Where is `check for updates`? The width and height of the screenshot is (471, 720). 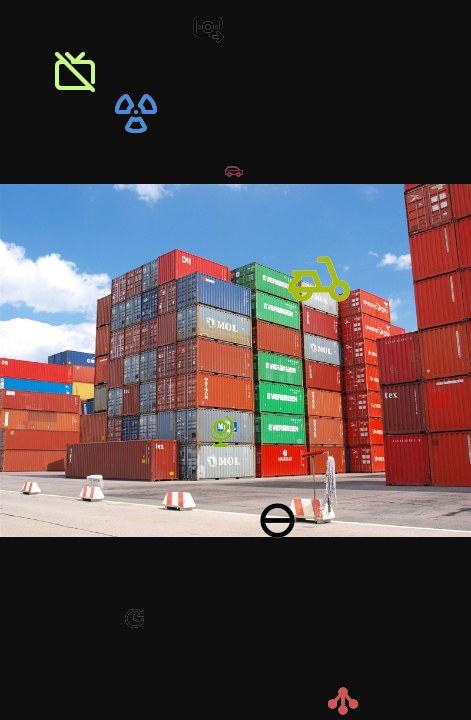
check for updates is located at coordinates (134, 618).